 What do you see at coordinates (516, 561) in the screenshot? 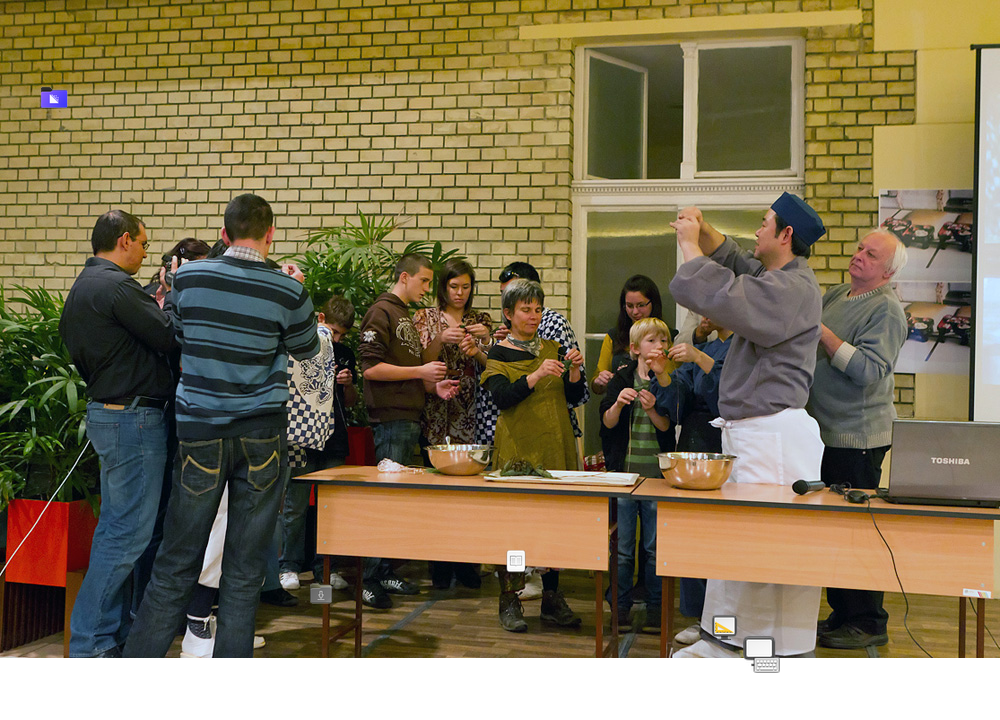
I see `a mobipocket ebook file` at bounding box center [516, 561].